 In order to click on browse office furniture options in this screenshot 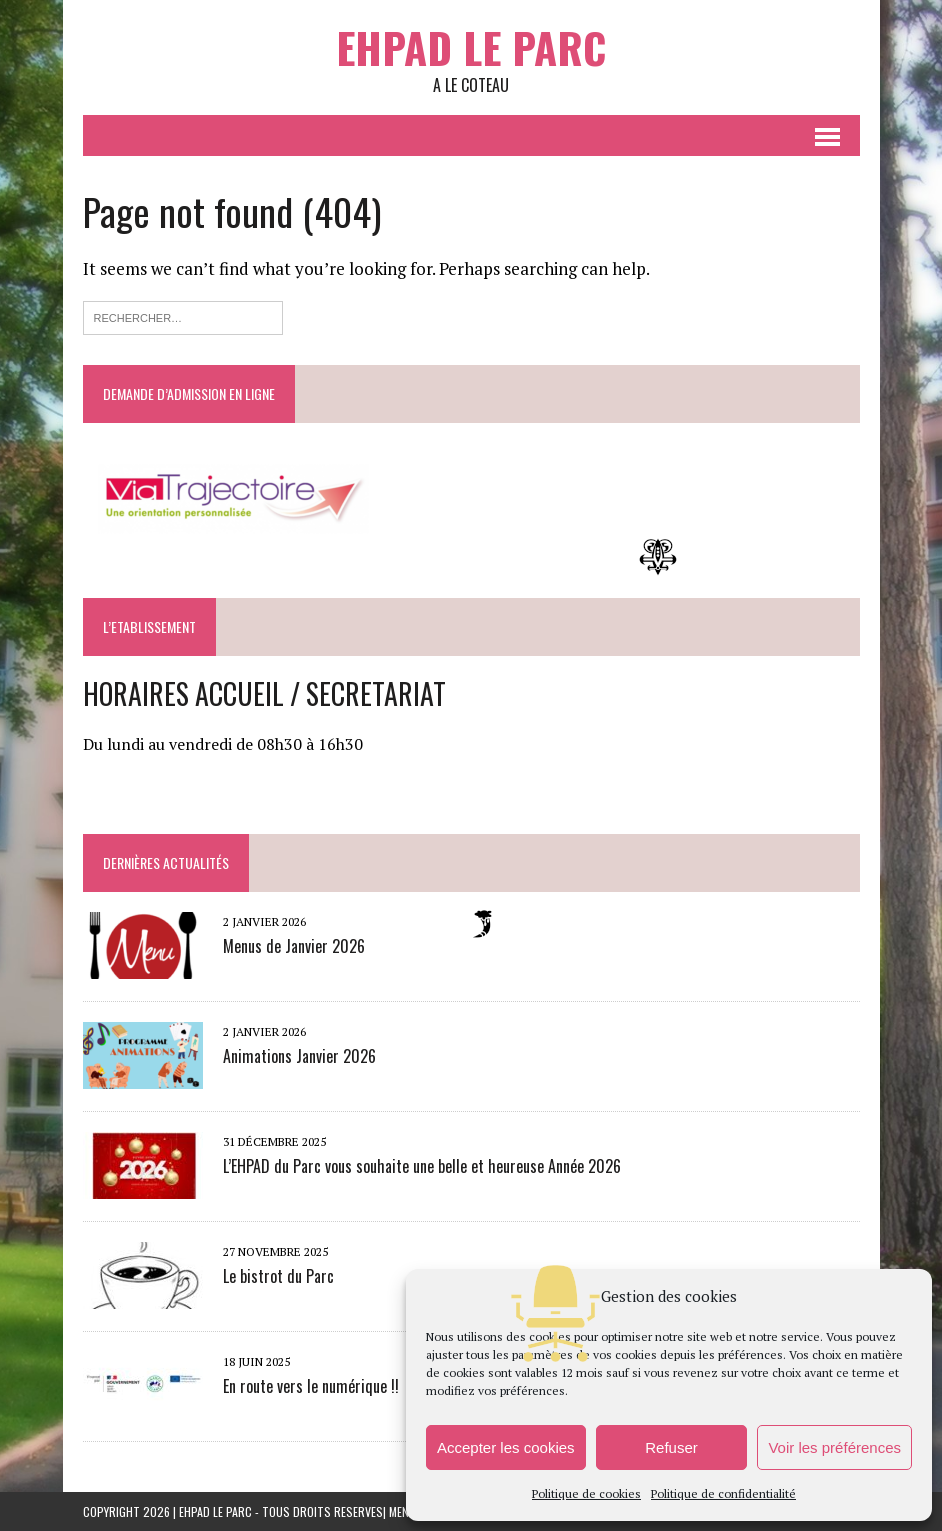, I will do `click(555, 1313)`.